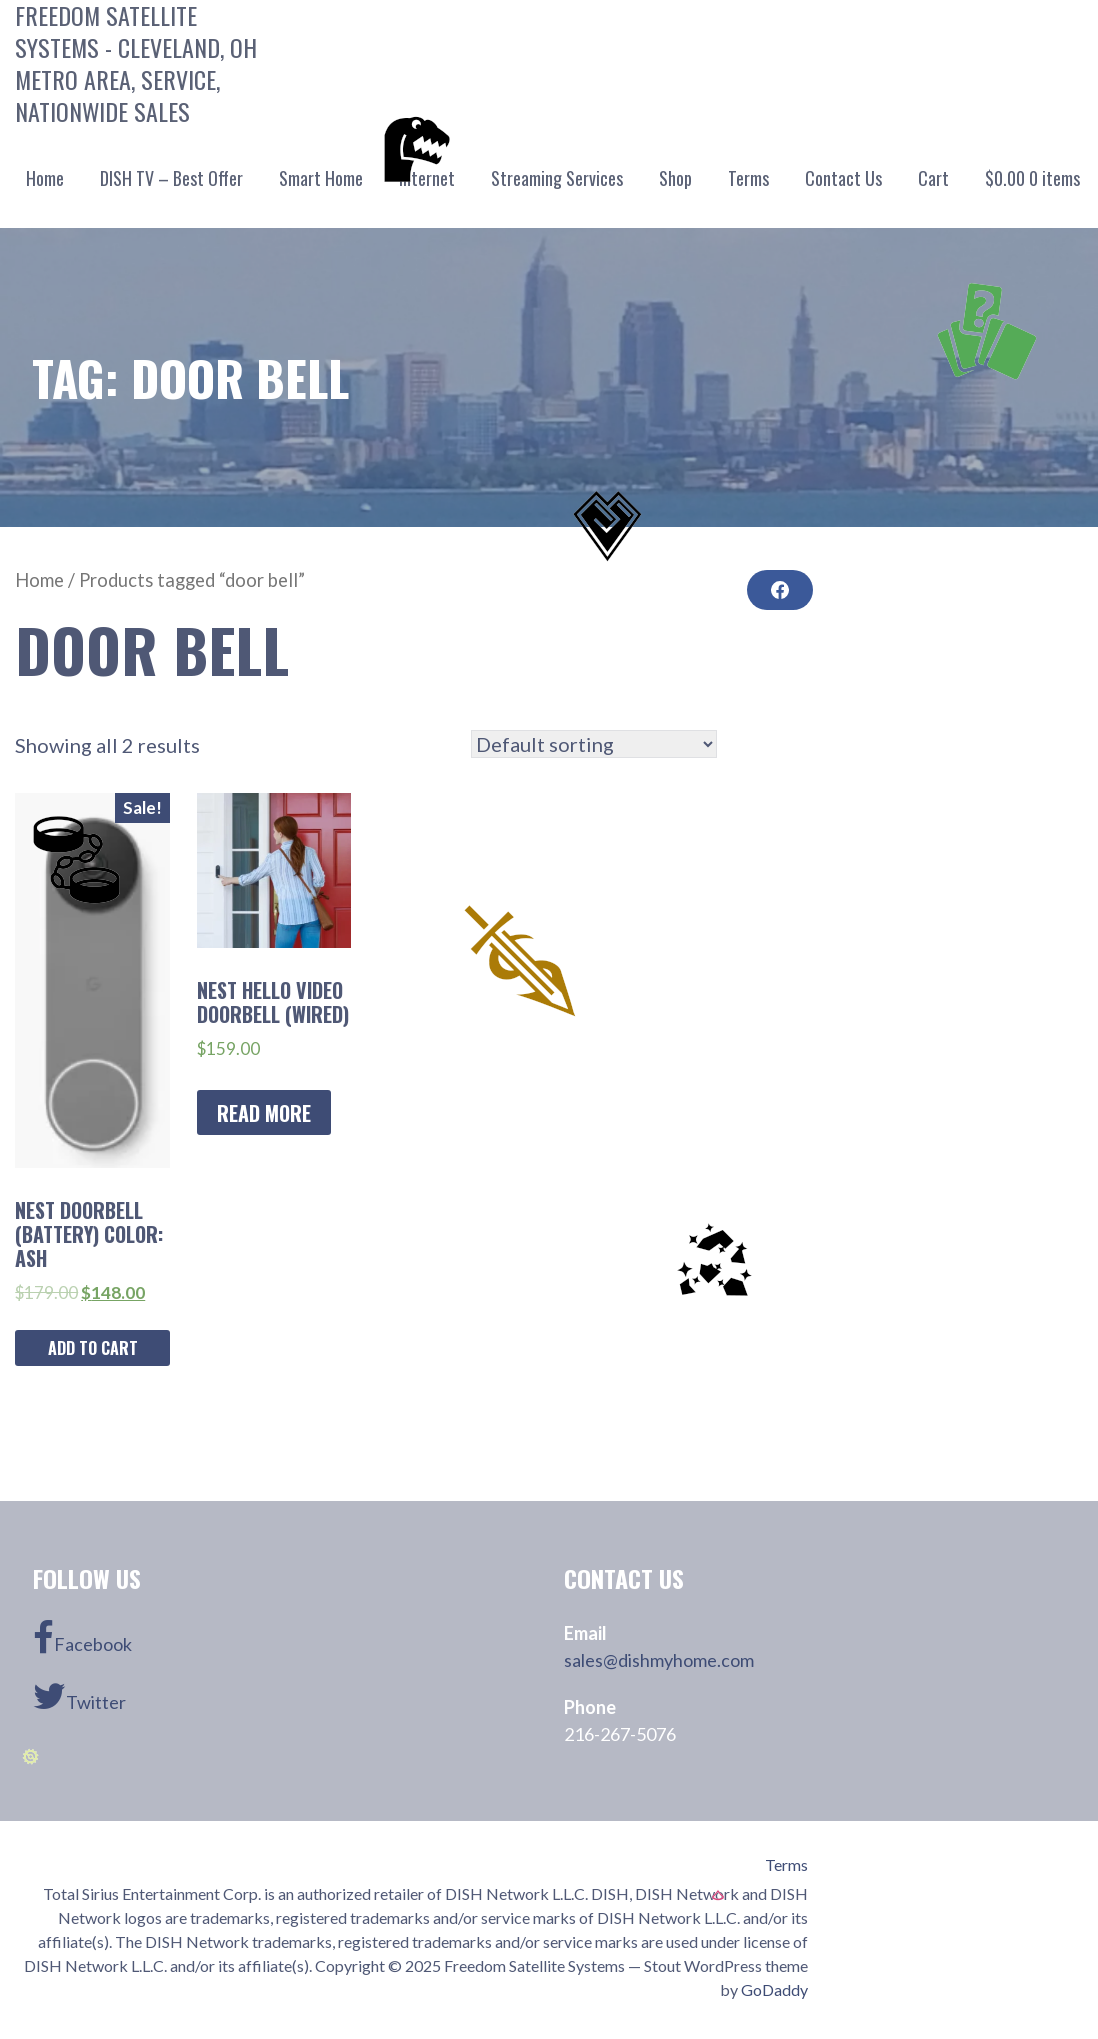 Image resolution: width=1098 pixels, height=2039 pixels. What do you see at coordinates (30, 1756) in the screenshot?
I see `access pokémon game settings` at bounding box center [30, 1756].